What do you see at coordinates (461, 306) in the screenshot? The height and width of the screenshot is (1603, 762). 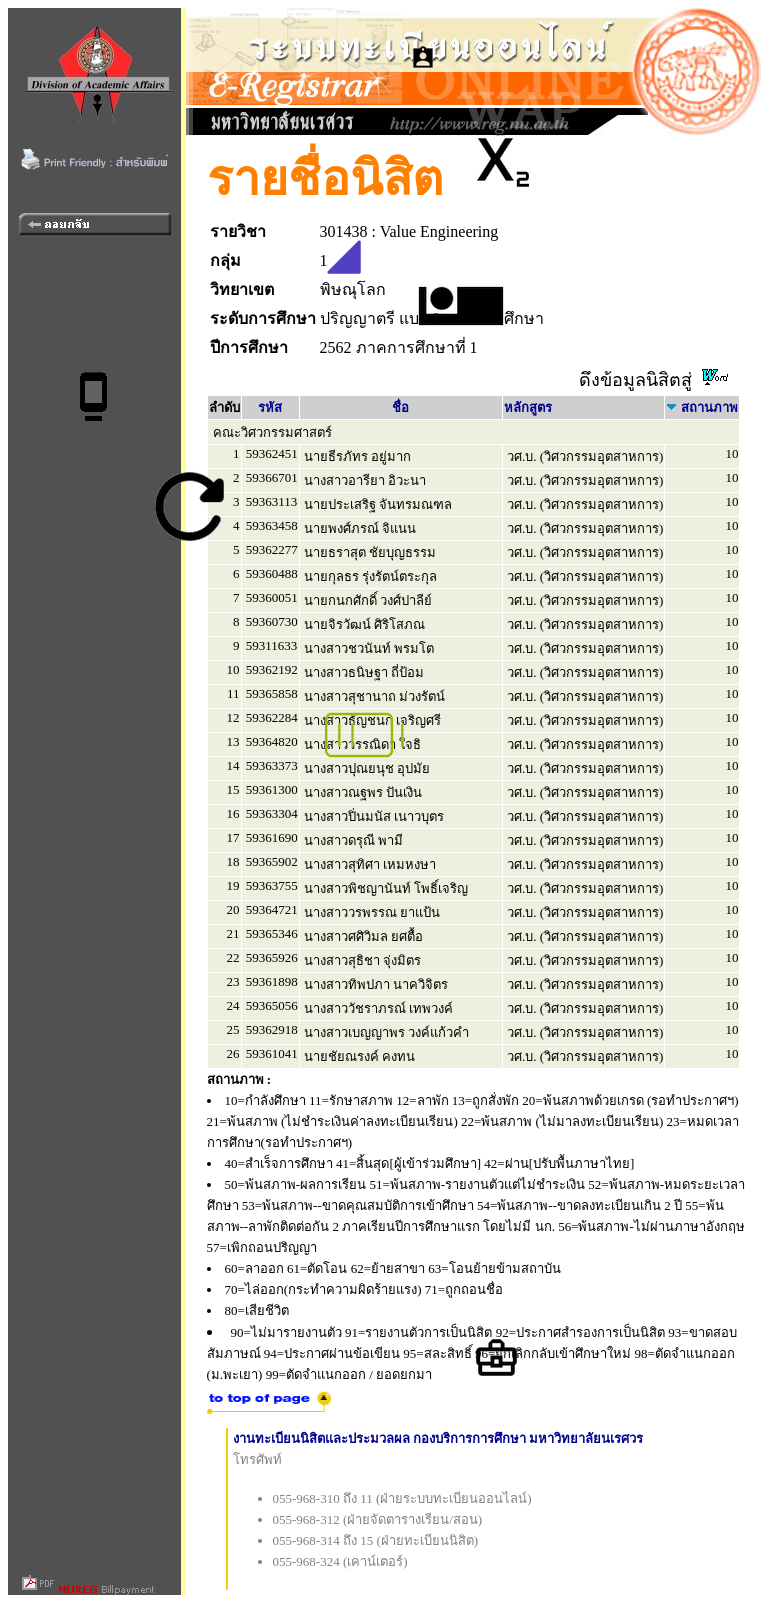 I see `select first class or suite seating` at bounding box center [461, 306].